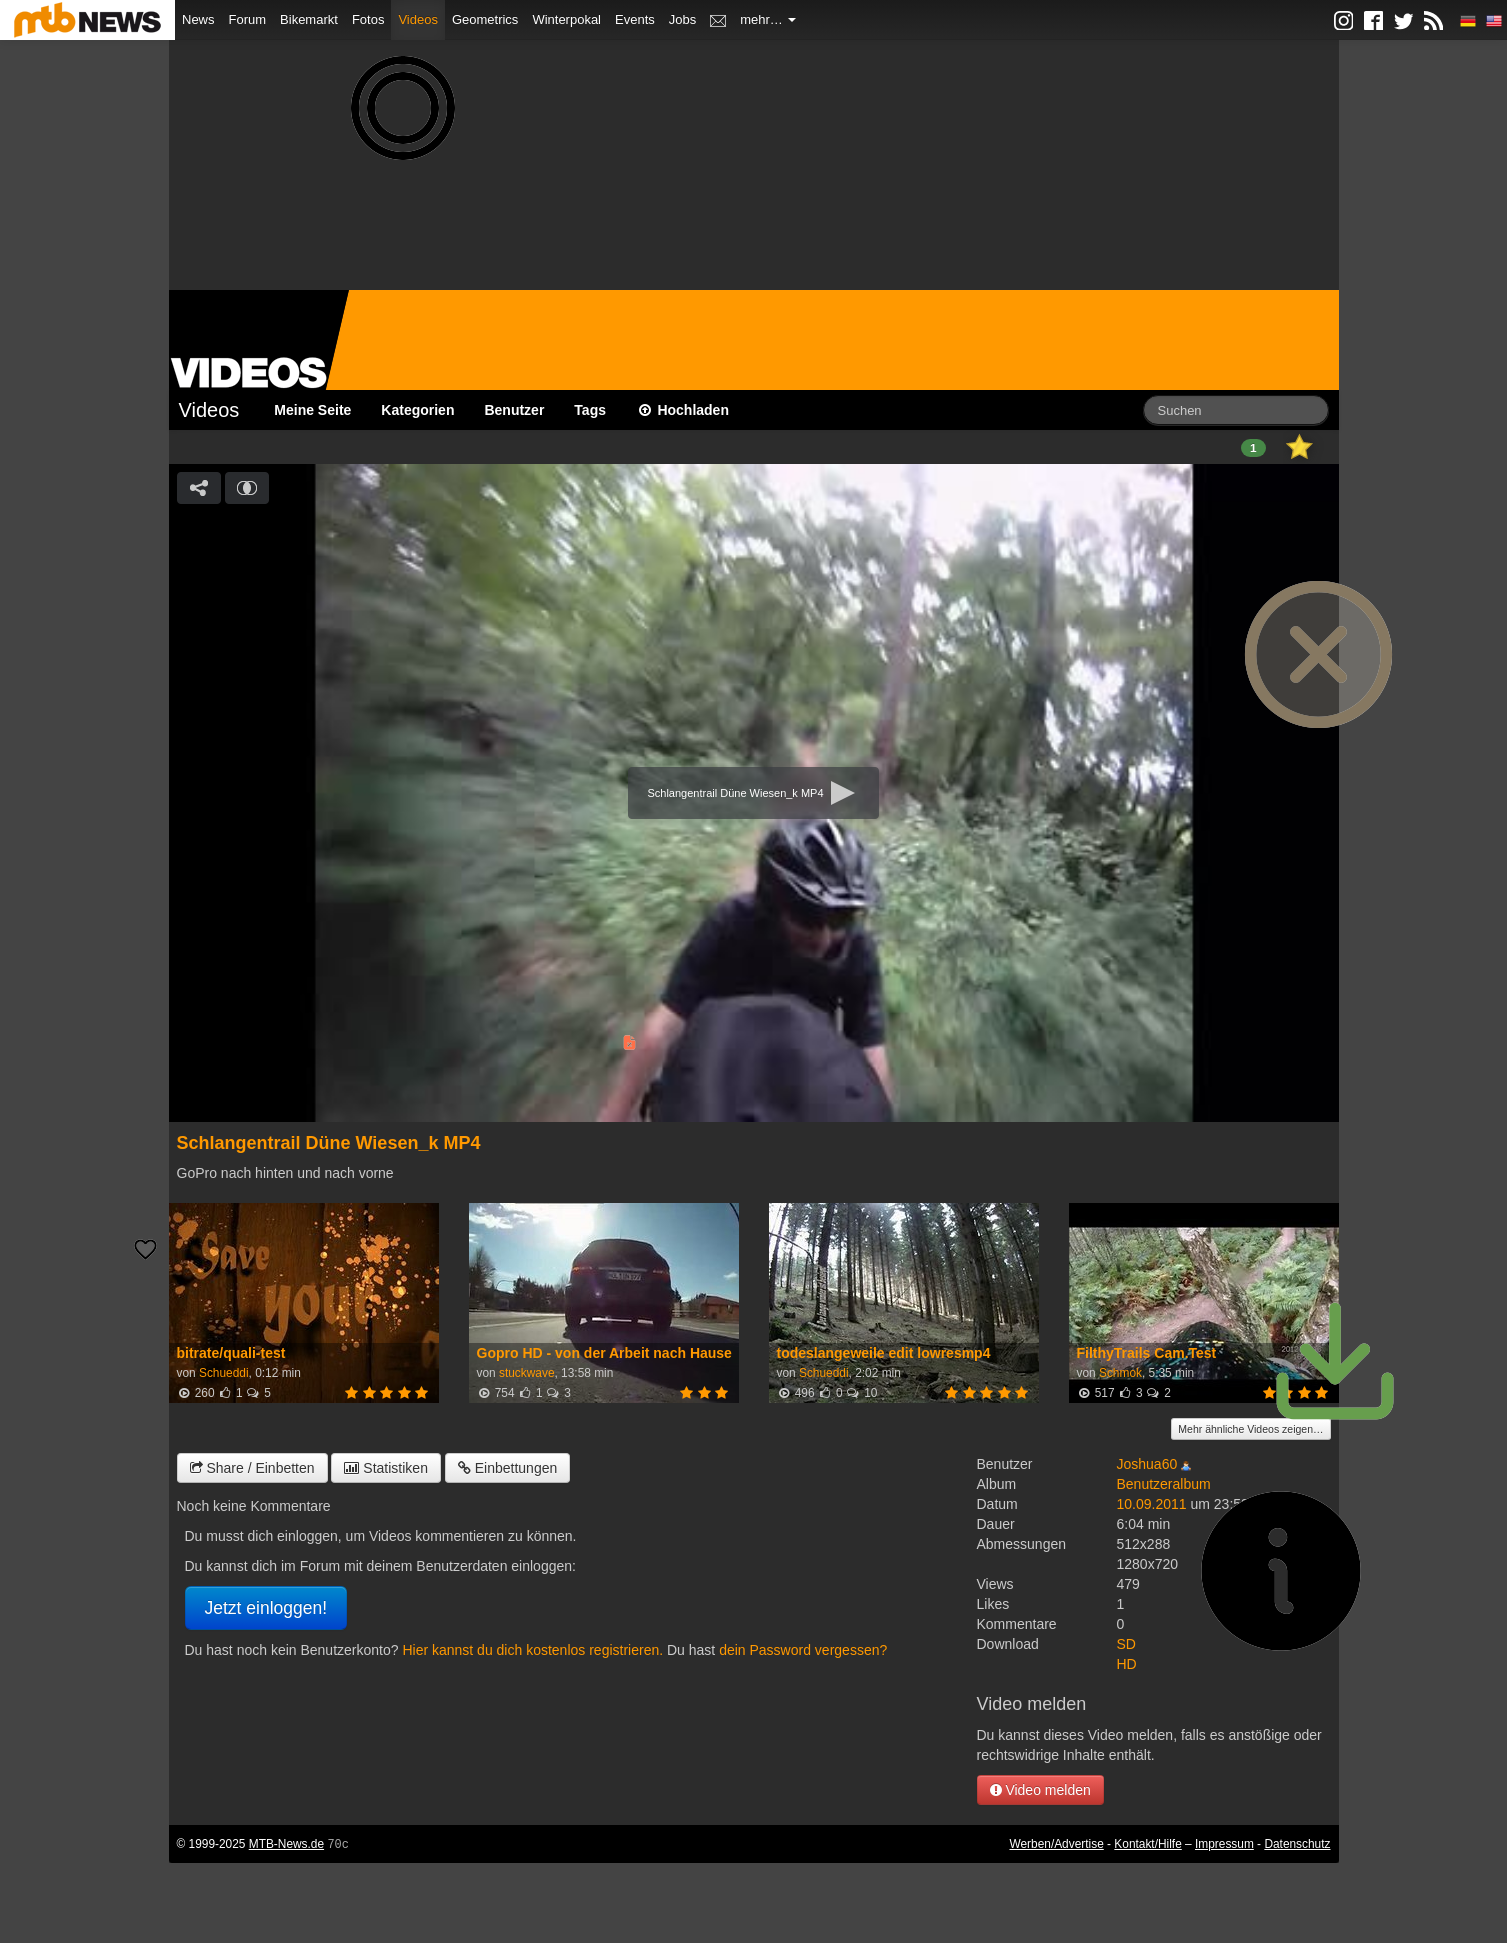 This screenshot has height=1943, width=1507. Describe the element at coordinates (1281, 1571) in the screenshot. I see `view more information or details` at that location.